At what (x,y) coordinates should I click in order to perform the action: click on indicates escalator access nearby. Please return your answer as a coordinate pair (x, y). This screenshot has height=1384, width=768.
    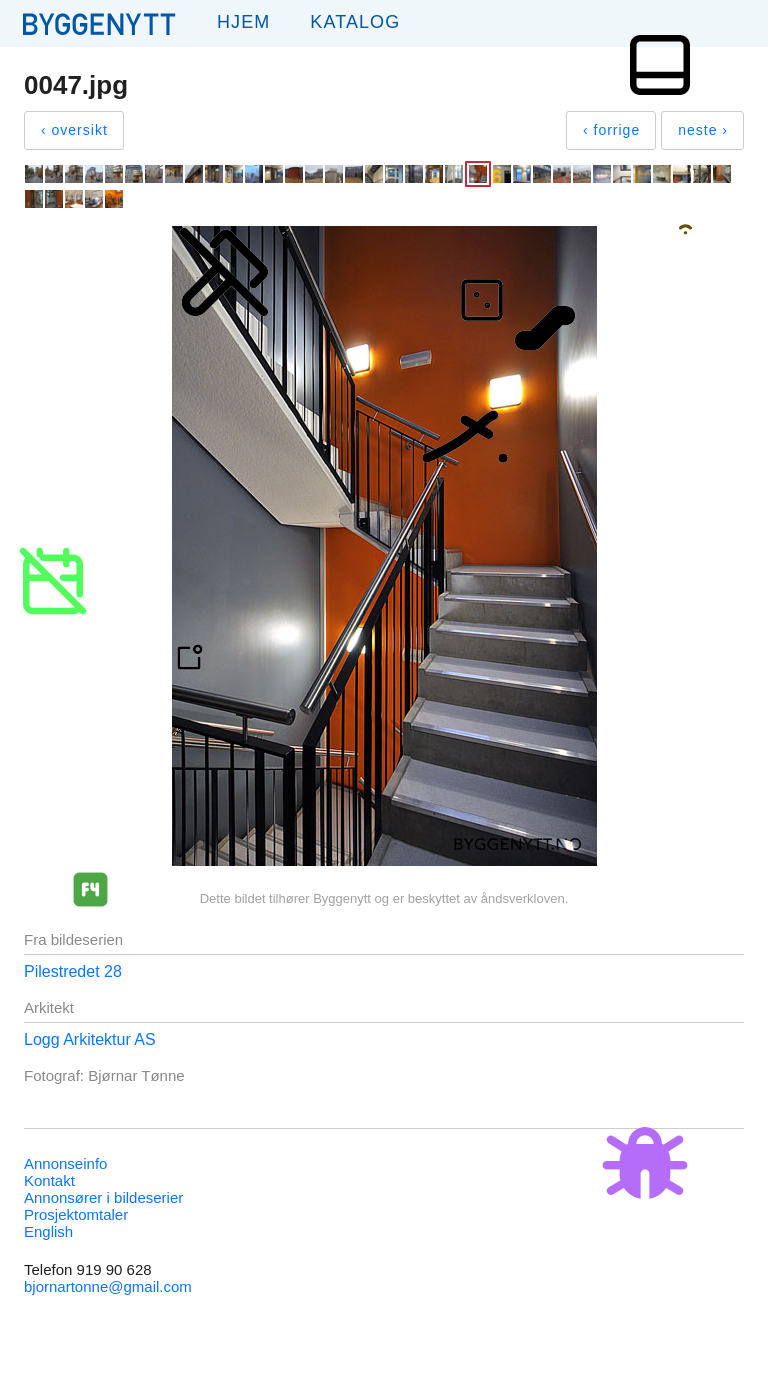
    Looking at the image, I should click on (545, 328).